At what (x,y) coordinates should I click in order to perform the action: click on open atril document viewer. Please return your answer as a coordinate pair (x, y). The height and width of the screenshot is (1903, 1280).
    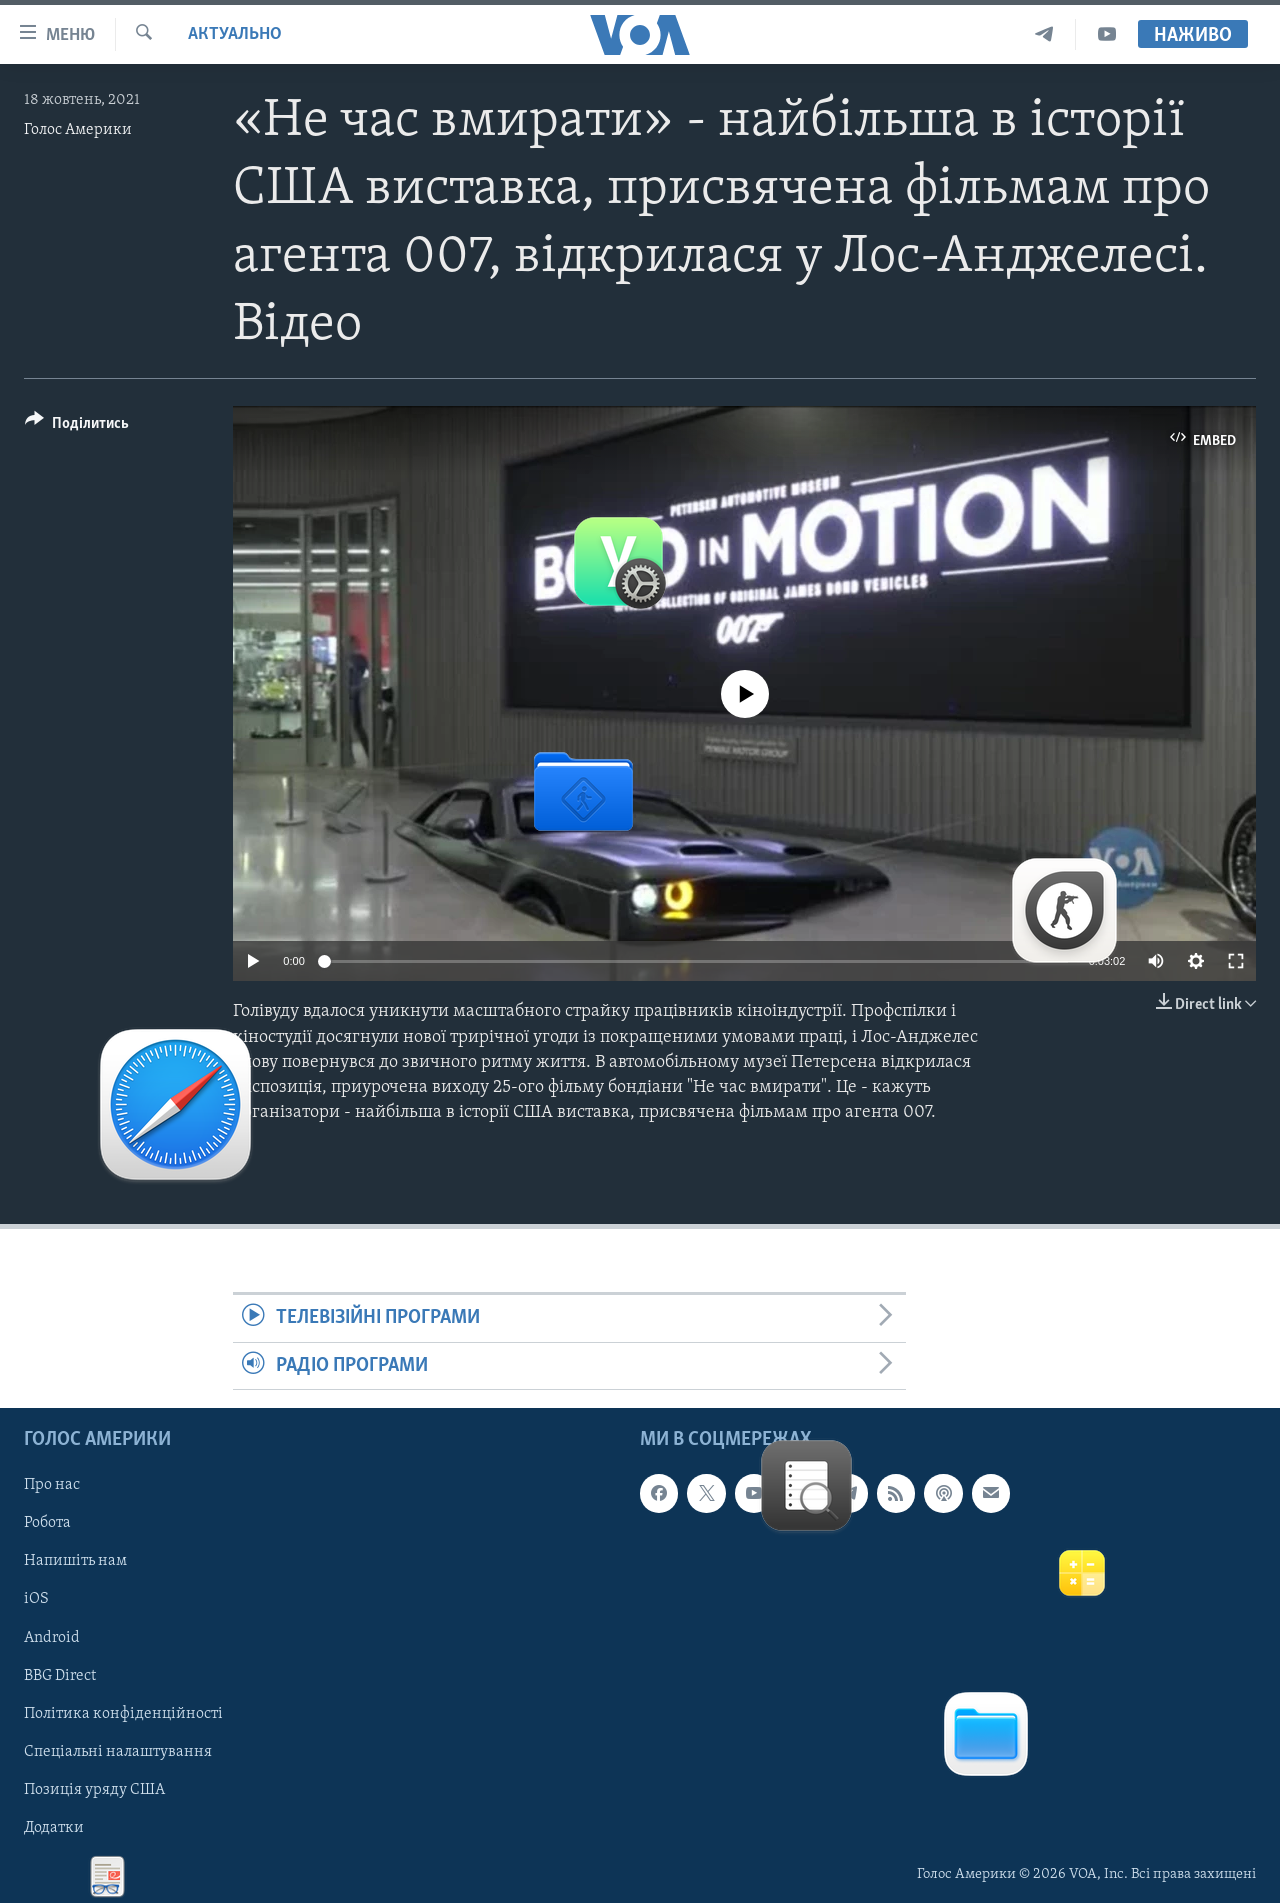
    Looking at the image, I should click on (107, 1876).